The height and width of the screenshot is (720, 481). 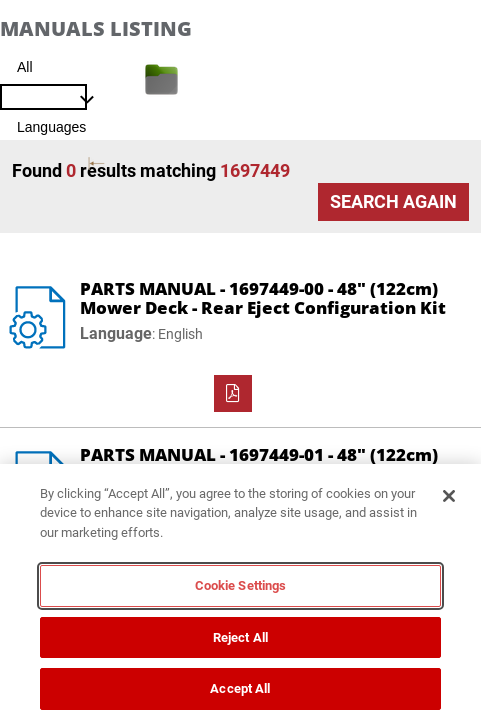 I want to click on view contents of an open folder, so click(x=161, y=79).